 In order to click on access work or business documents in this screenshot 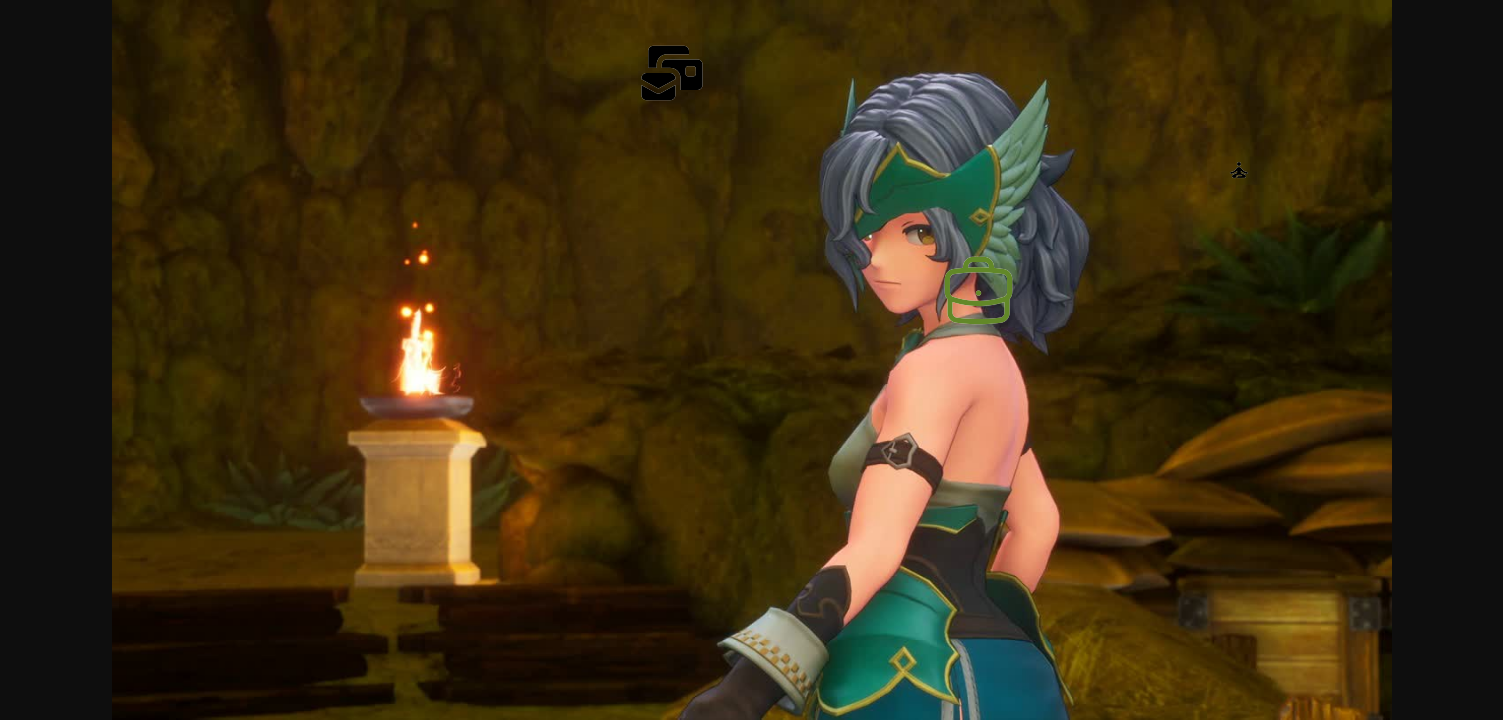, I will do `click(978, 290)`.